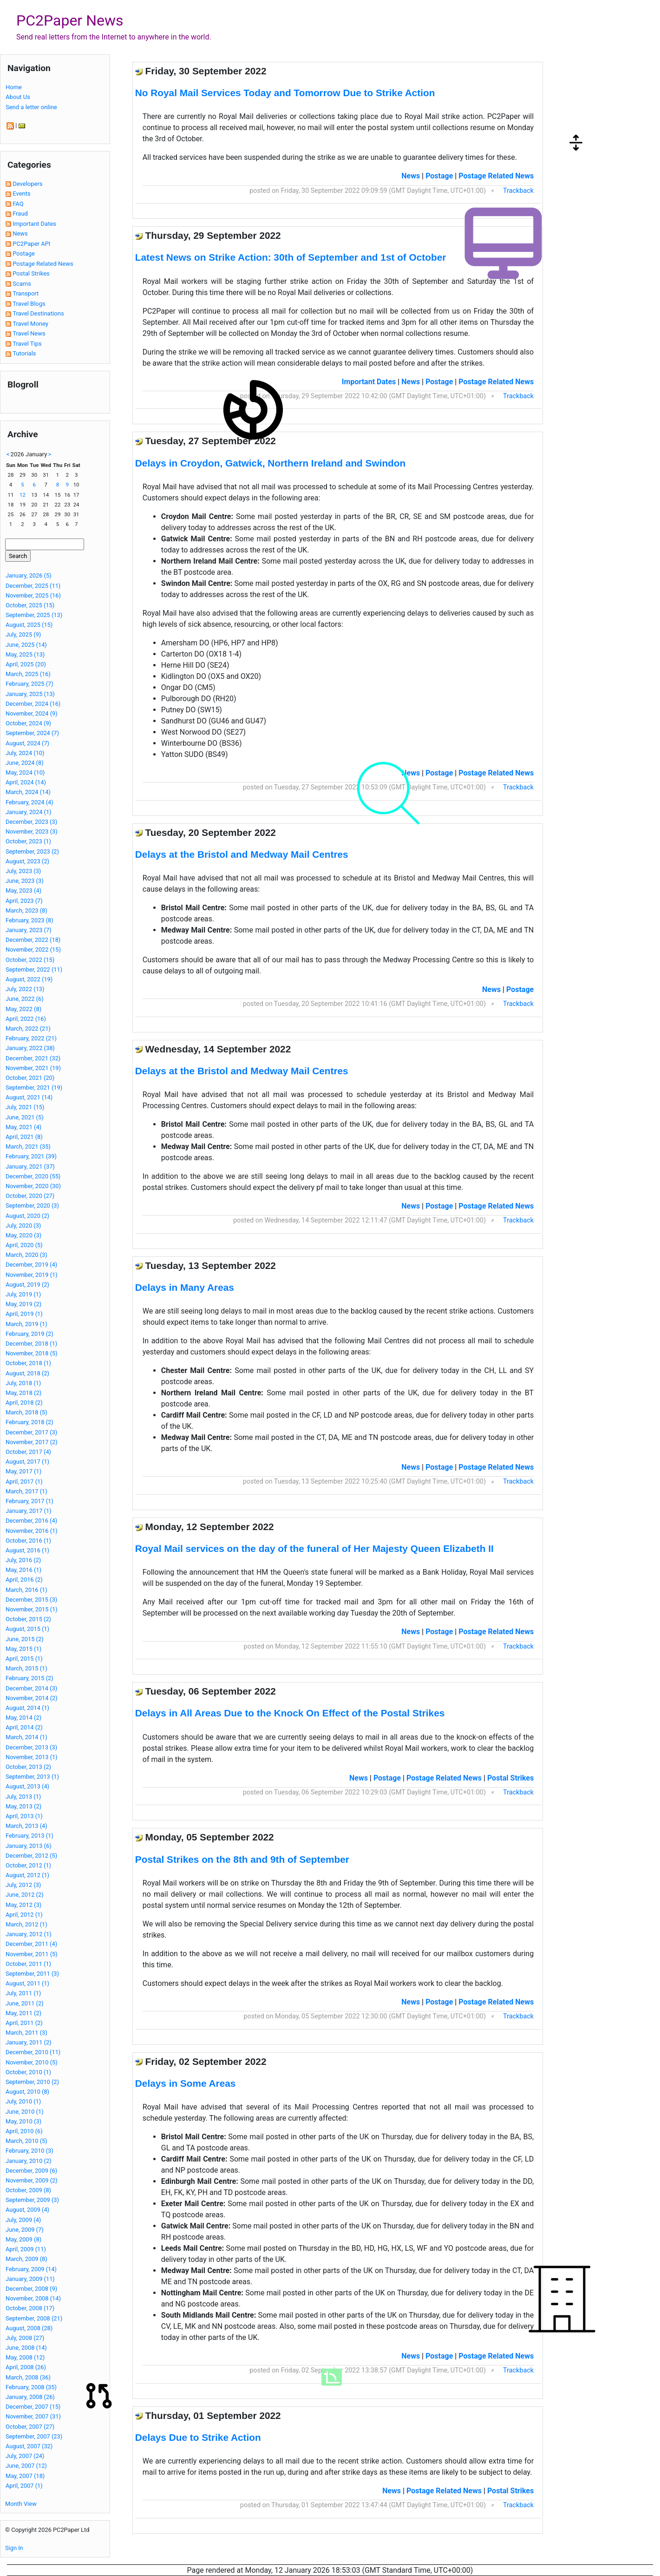 This screenshot has height=2576, width=660. Describe the element at coordinates (253, 410) in the screenshot. I see `view analytics or statistics breakdown` at that location.